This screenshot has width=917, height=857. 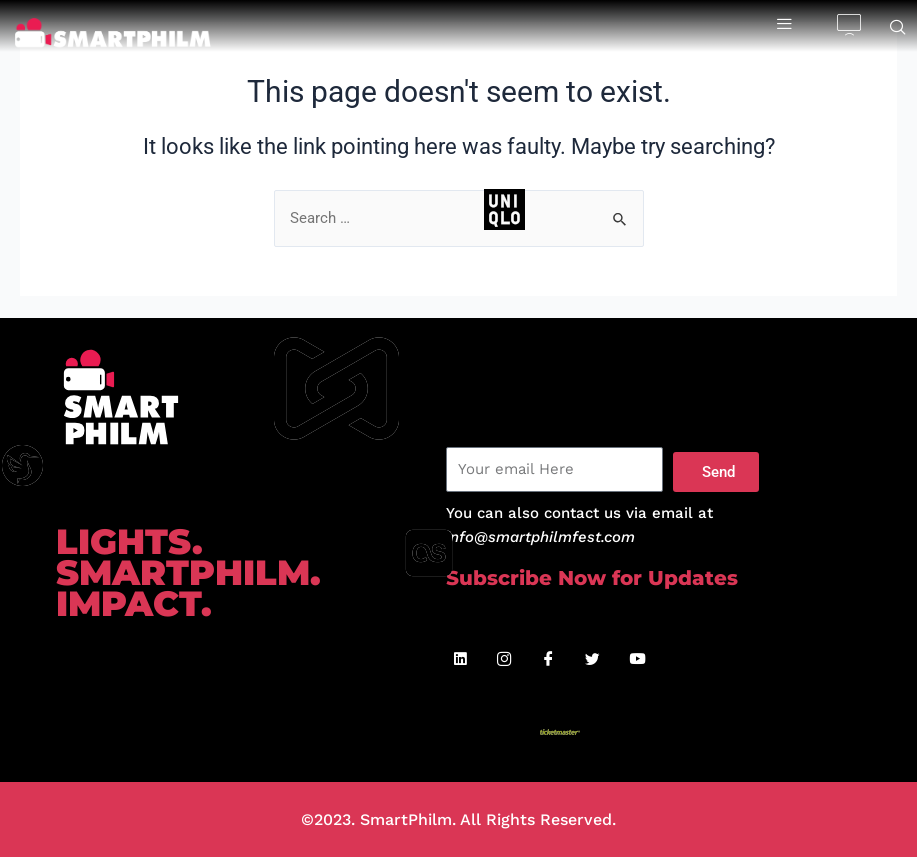 I want to click on open the Ticketmaster app, so click(x=560, y=732).